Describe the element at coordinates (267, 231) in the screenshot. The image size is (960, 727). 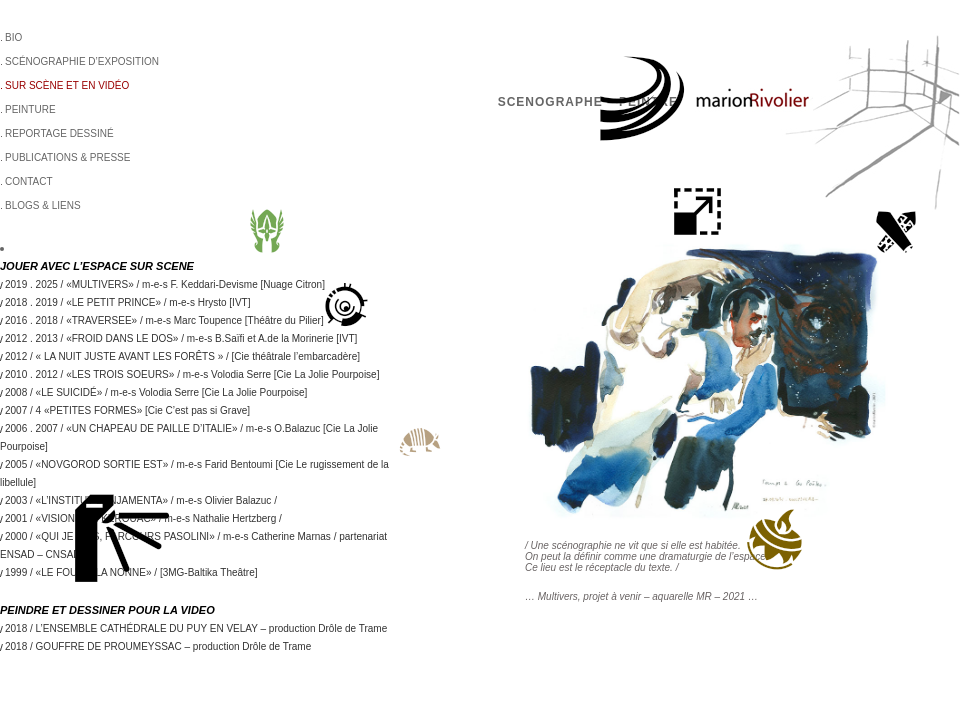
I see `select elf or elven character class` at that location.